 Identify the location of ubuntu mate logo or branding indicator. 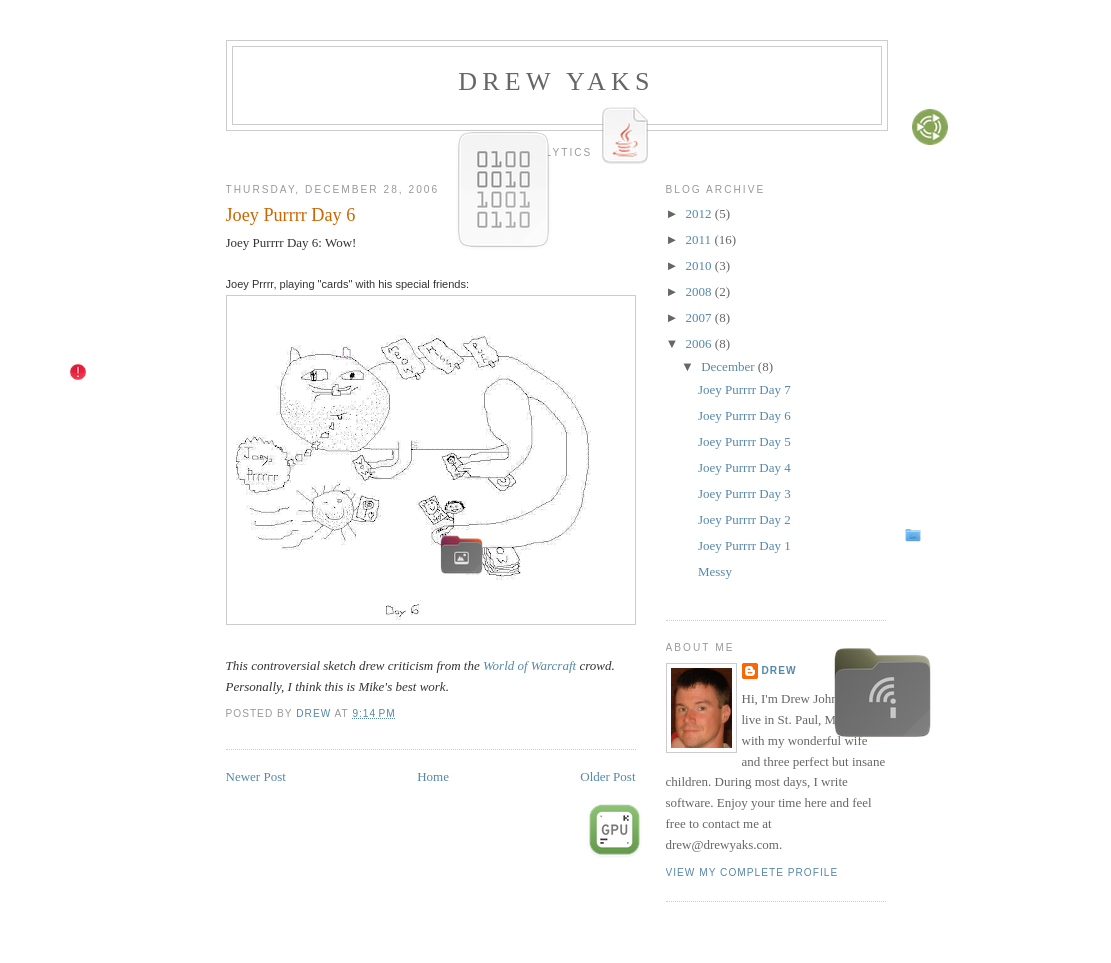
(930, 127).